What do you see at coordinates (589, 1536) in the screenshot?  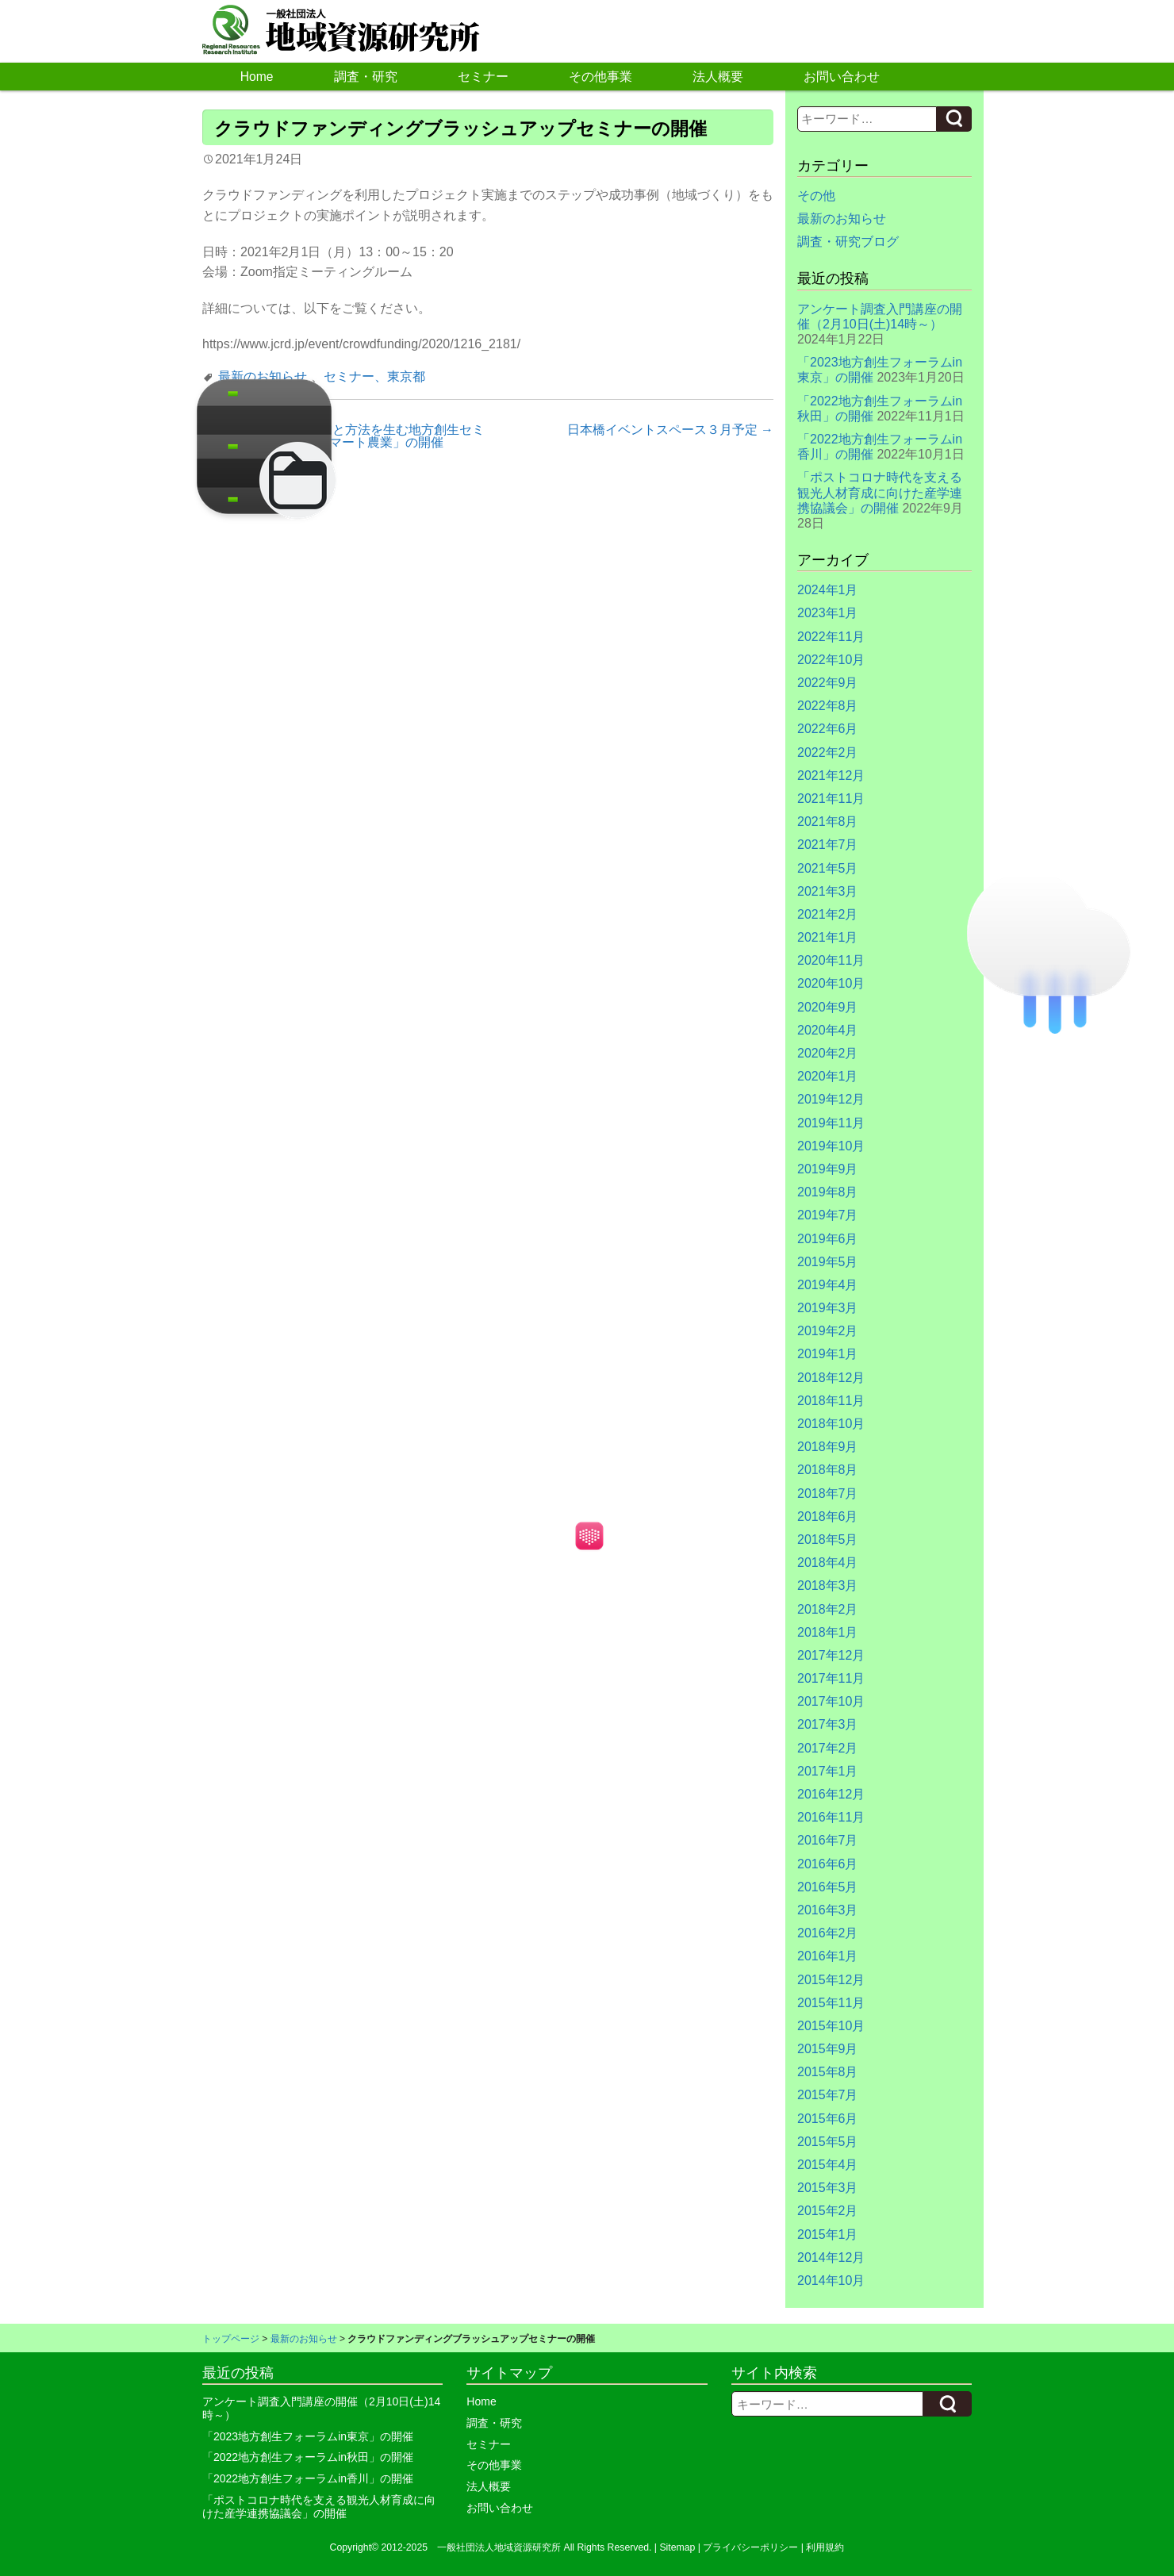 I see `open vvave music player app` at bounding box center [589, 1536].